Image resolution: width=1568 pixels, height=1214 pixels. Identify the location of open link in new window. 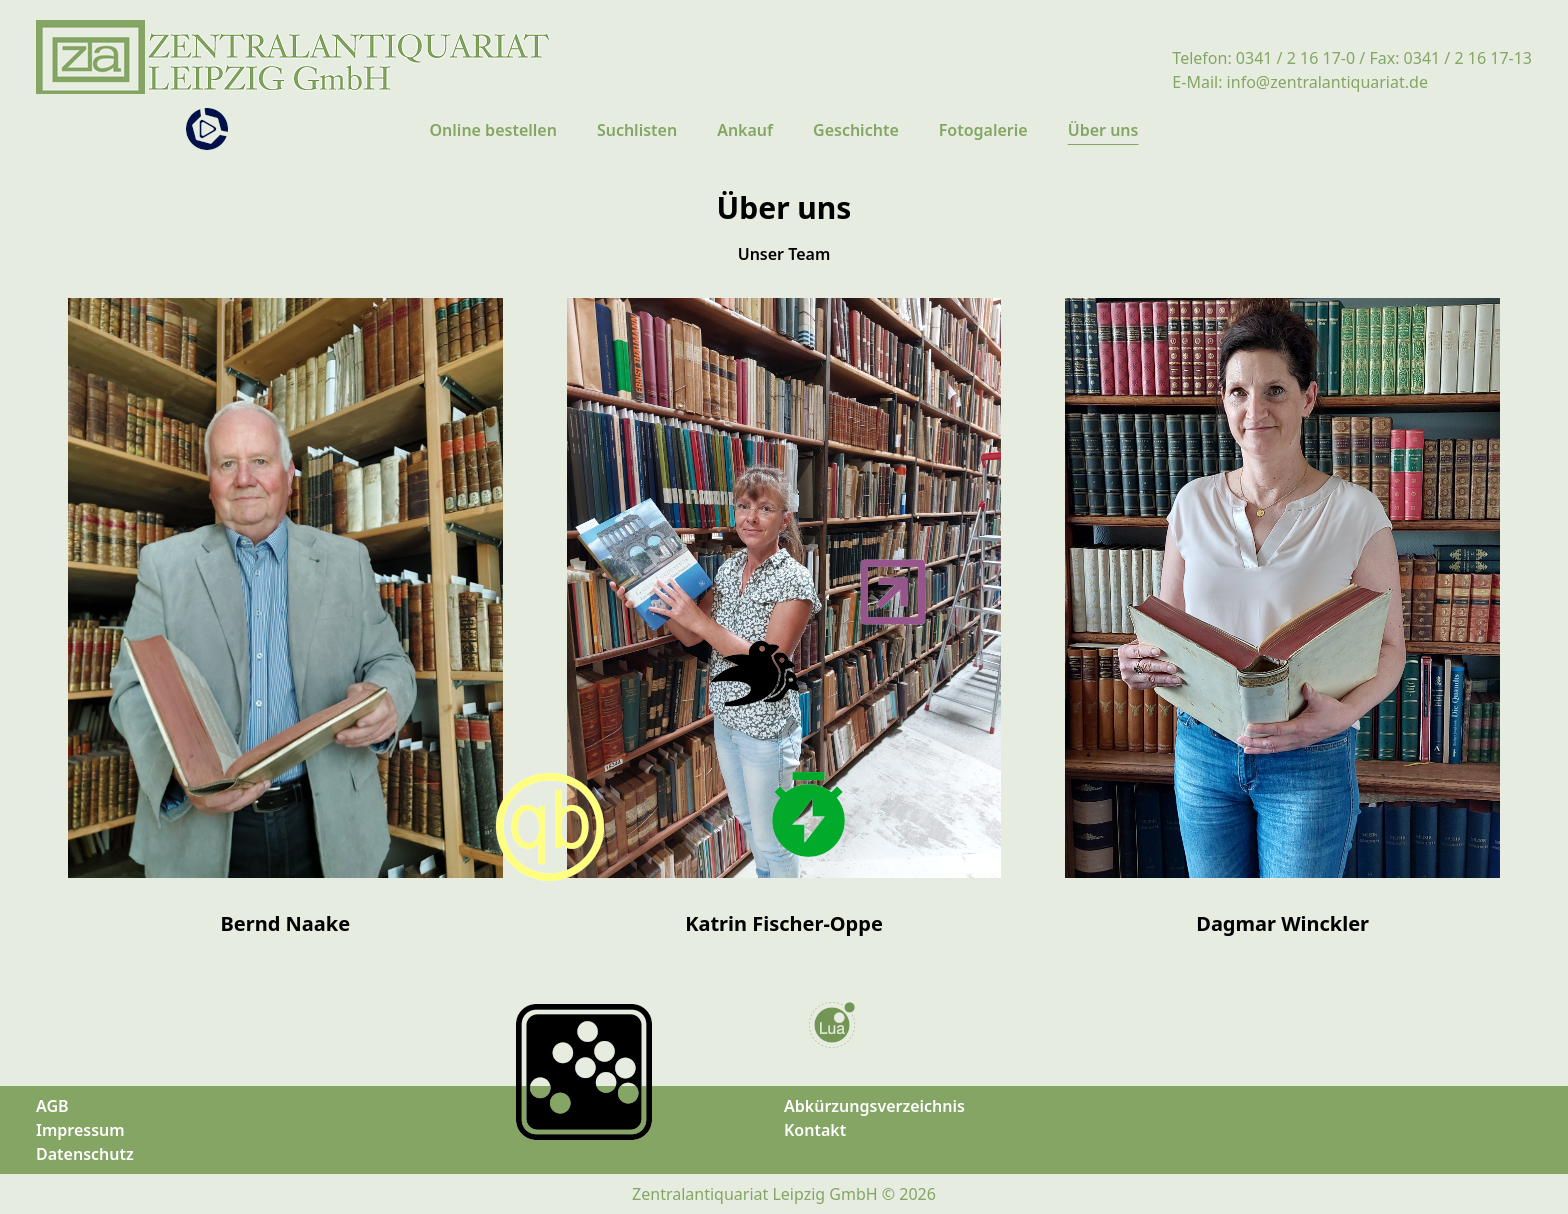
(893, 592).